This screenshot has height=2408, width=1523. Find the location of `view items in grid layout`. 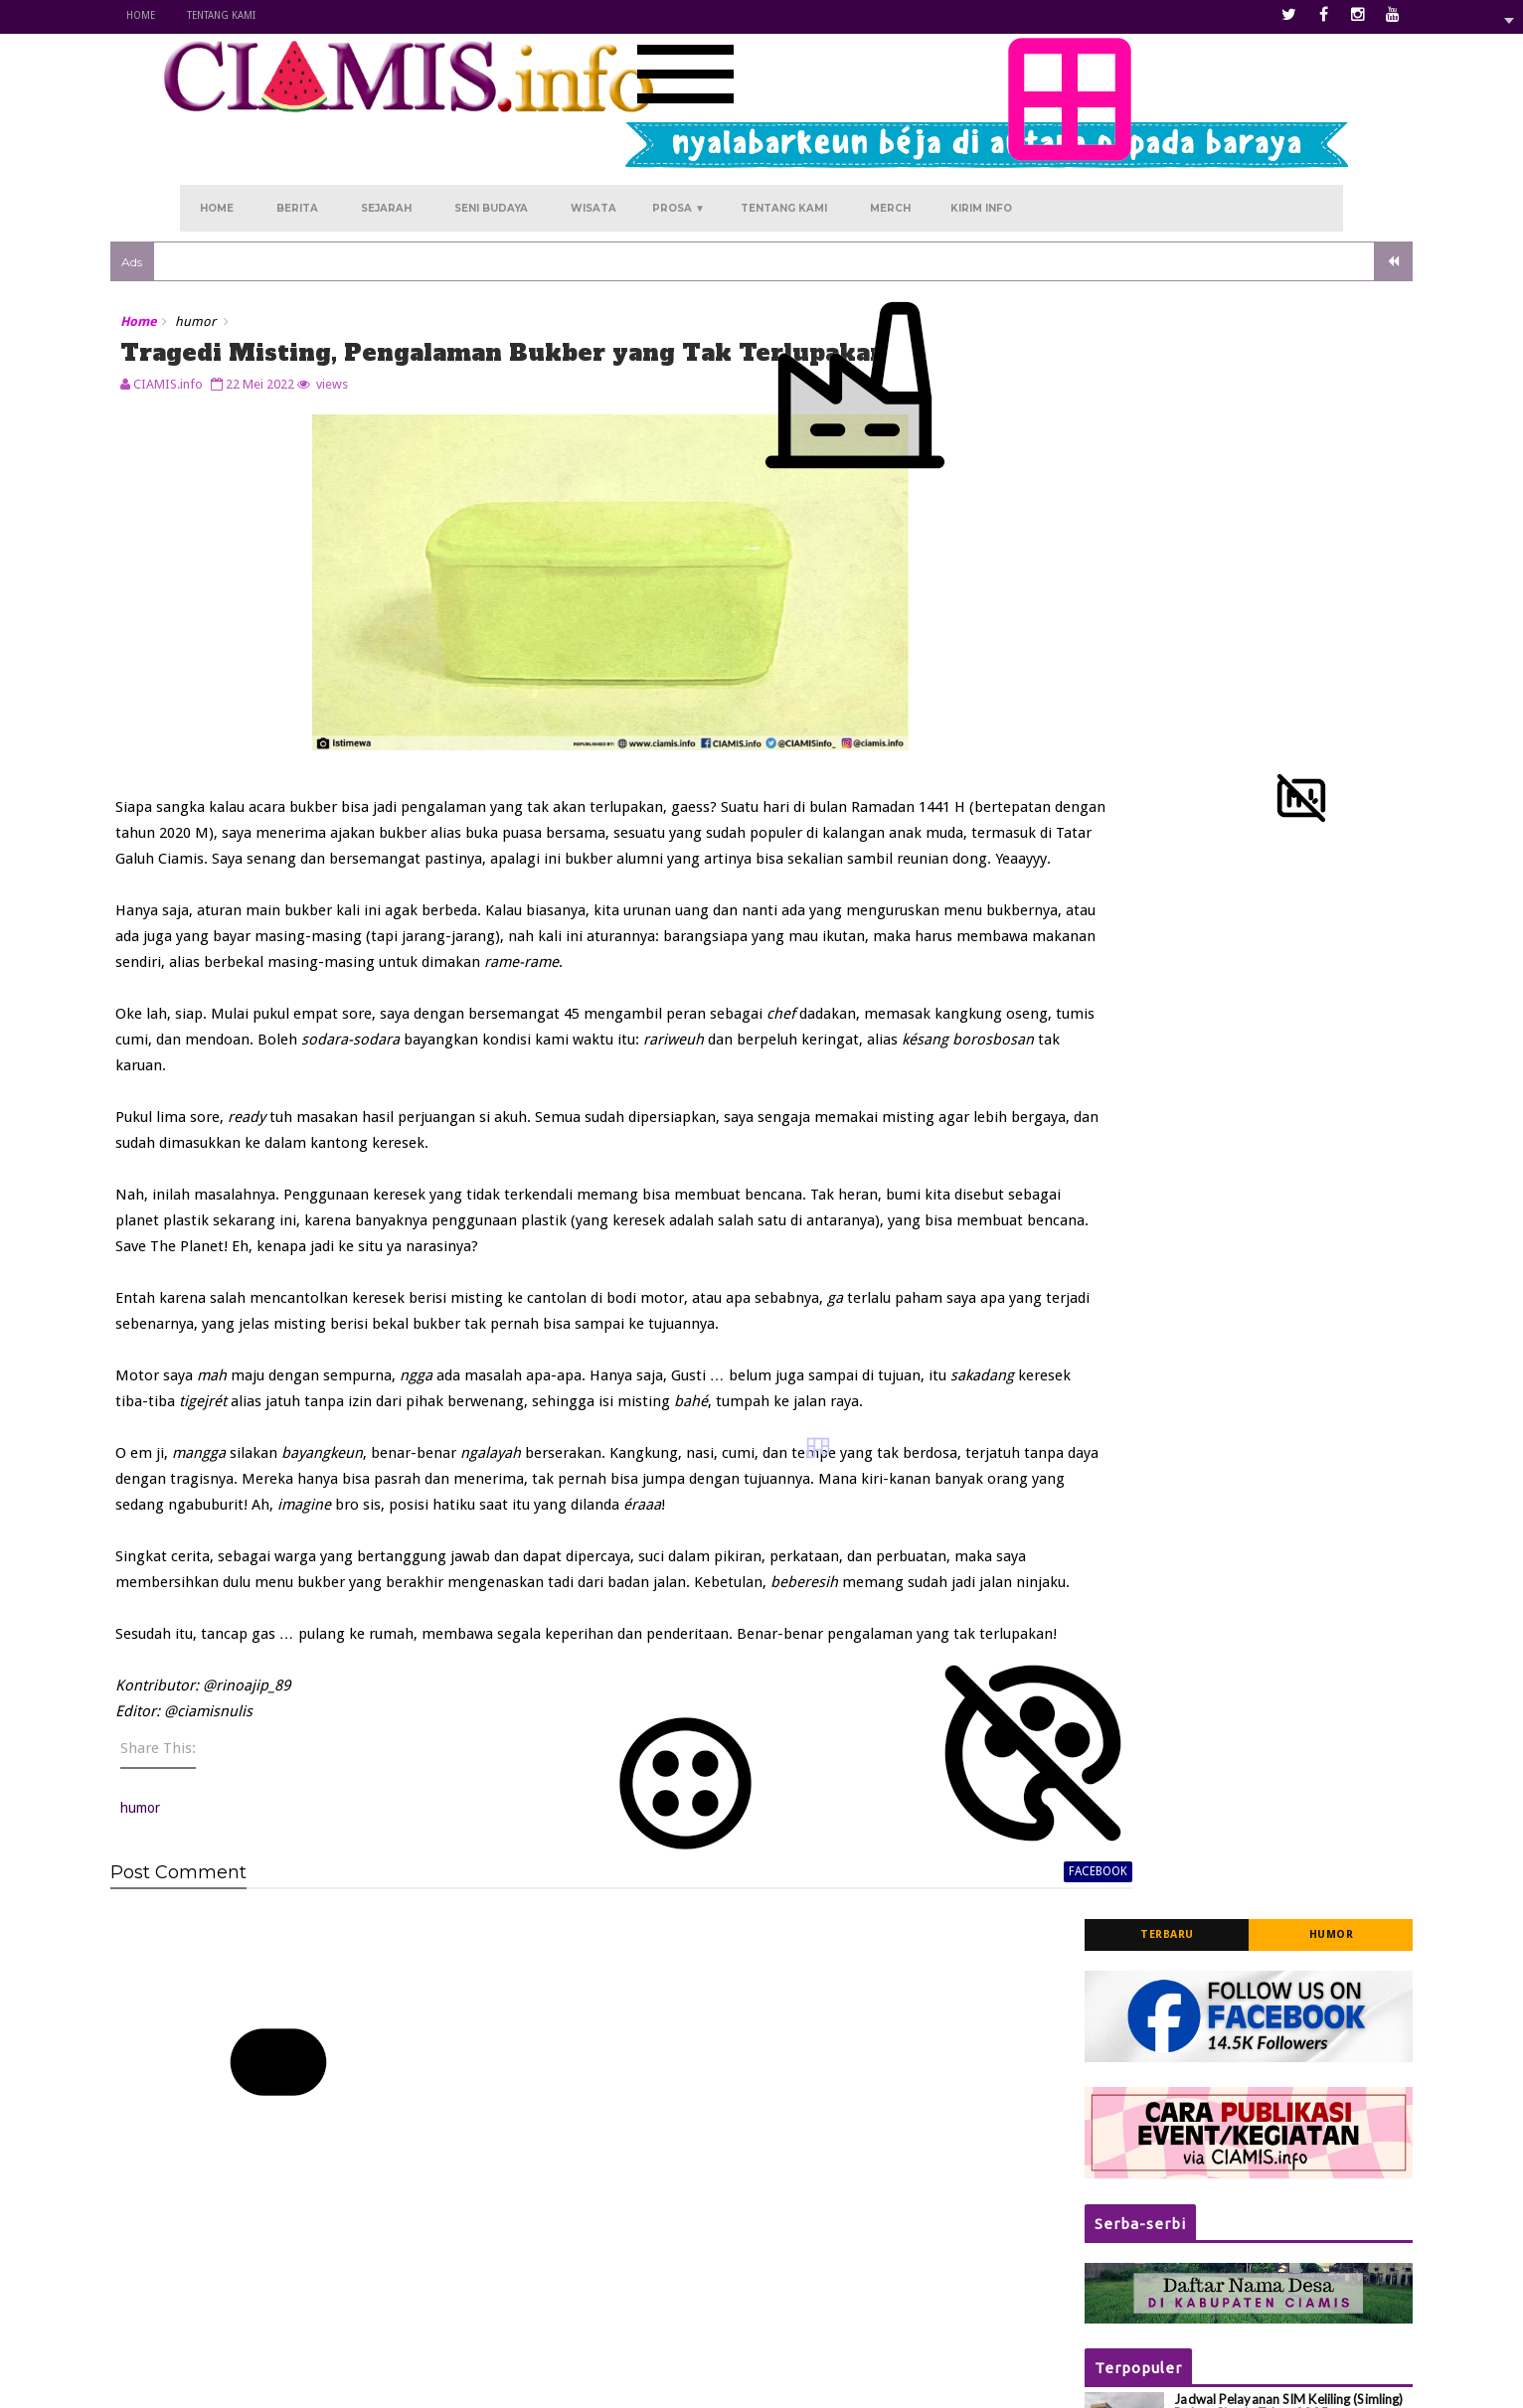

view items in grid layout is located at coordinates (1070, 99).